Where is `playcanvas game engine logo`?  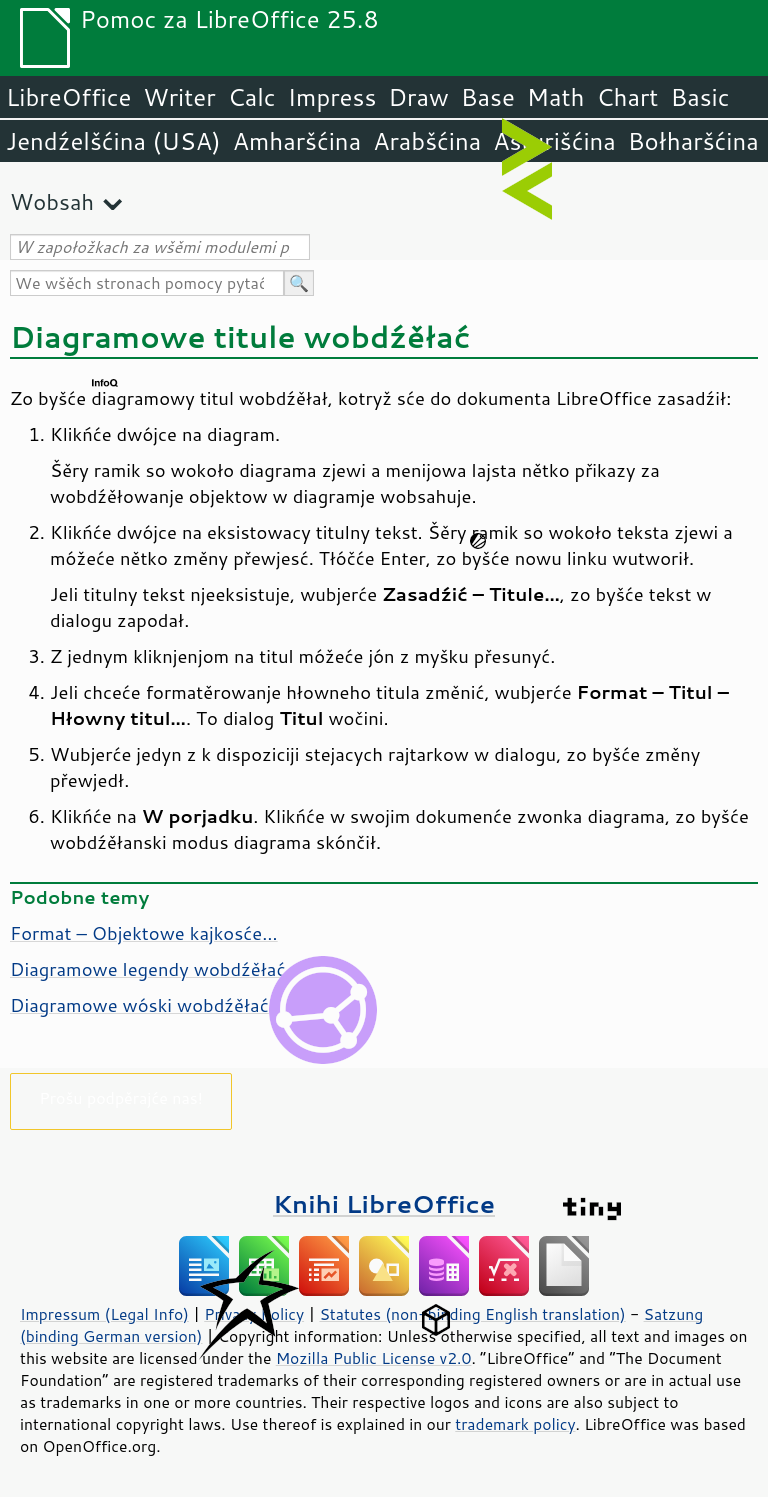
playcanvas game engine logo is located at coordinates (527, 169).